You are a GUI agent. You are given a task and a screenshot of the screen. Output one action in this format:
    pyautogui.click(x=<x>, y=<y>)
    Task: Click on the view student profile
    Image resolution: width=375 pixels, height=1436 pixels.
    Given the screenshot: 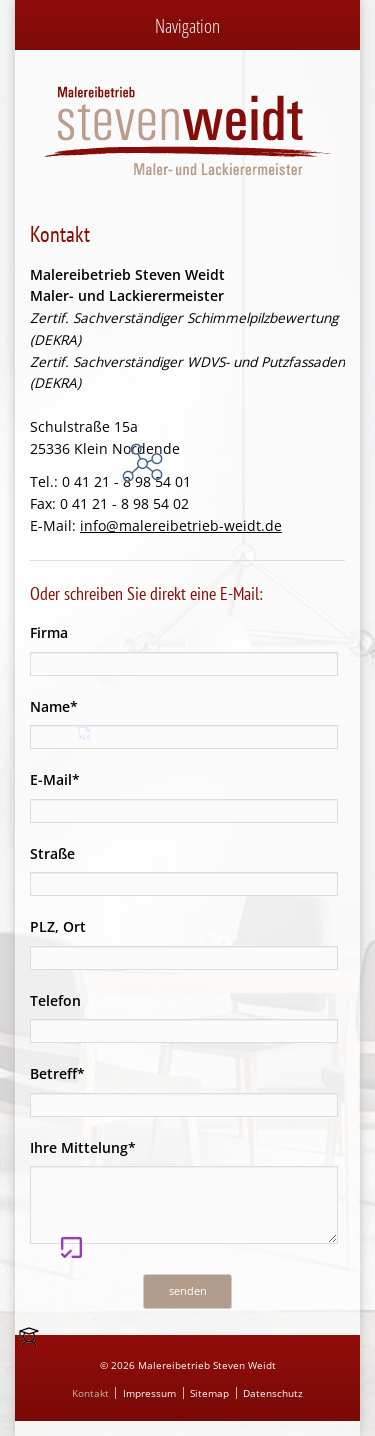 What is the action you would take?
    pyautogui.click(x=29, y=1337)
    